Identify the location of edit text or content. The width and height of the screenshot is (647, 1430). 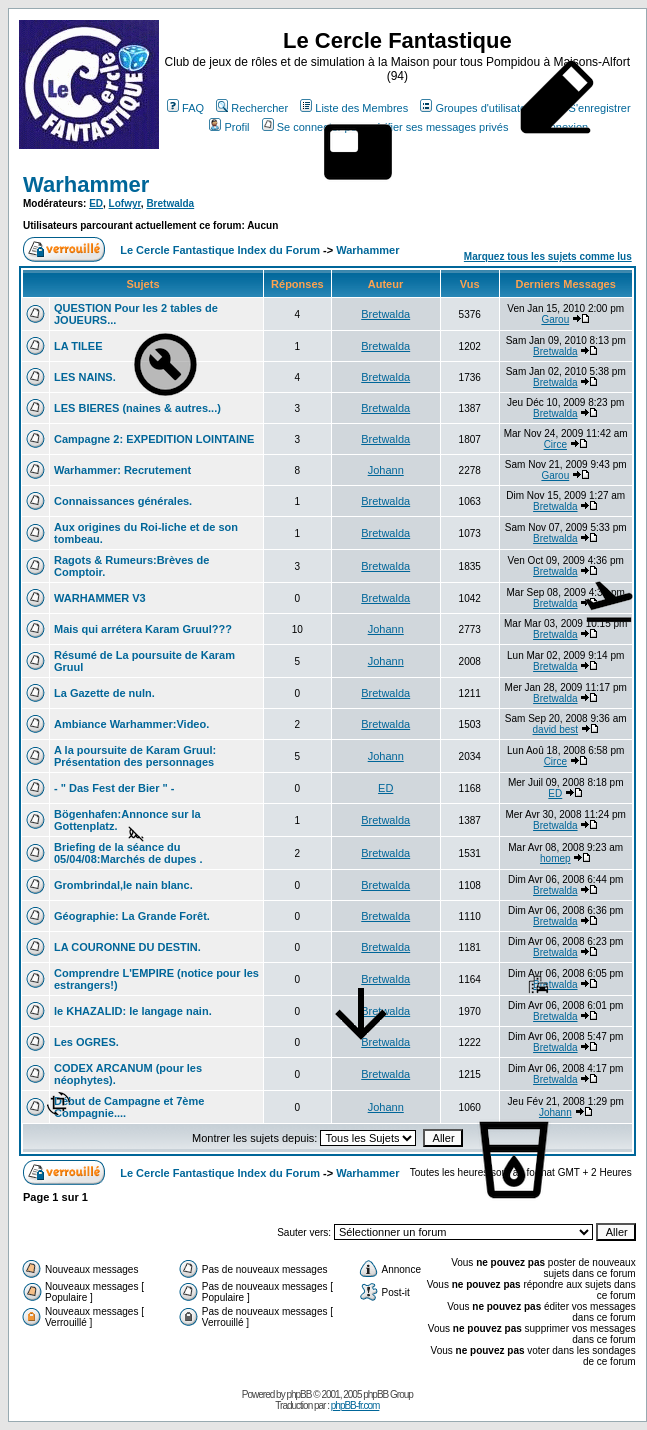
(555, 98).